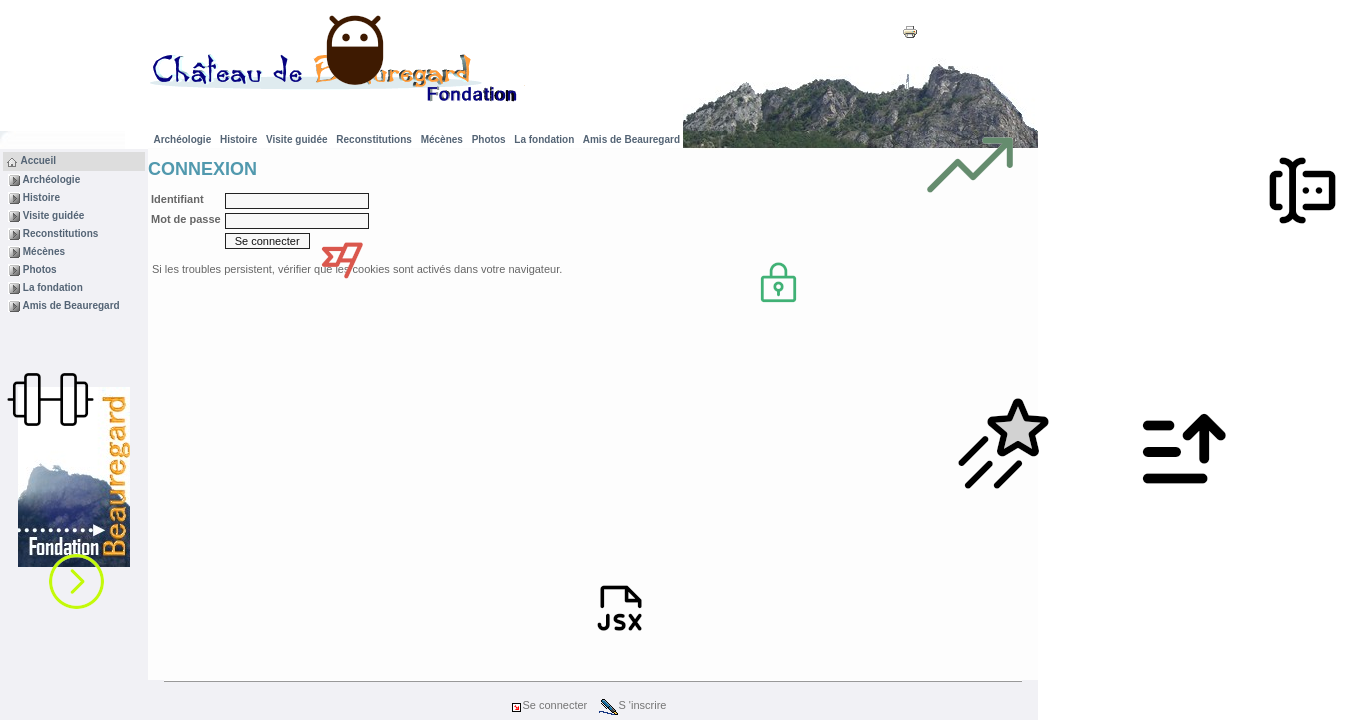 This screenshot has width=1356, height=720. What do you see at coordinates (970, 168) in the screenshot?
I see `view trending or popular content` at bounding box center [970, 168].